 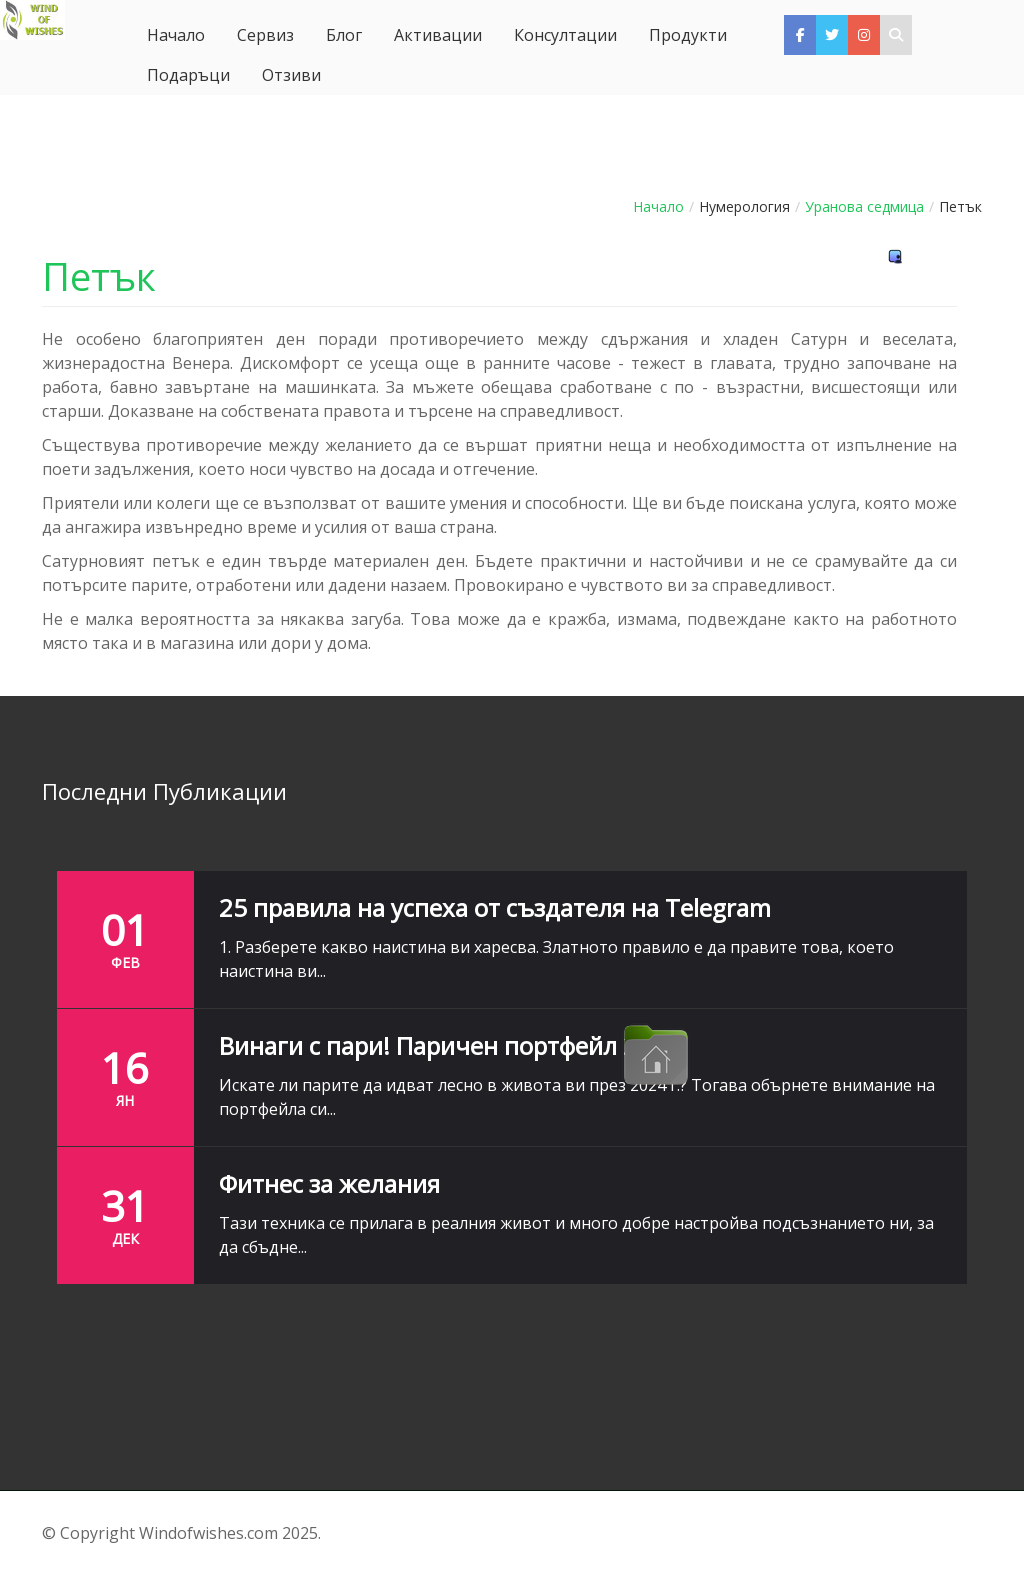 What do you see at coordinates (895, 256) in the screenshot?
I see `start or join a screen sharing session` at bounding box center [895, 256].